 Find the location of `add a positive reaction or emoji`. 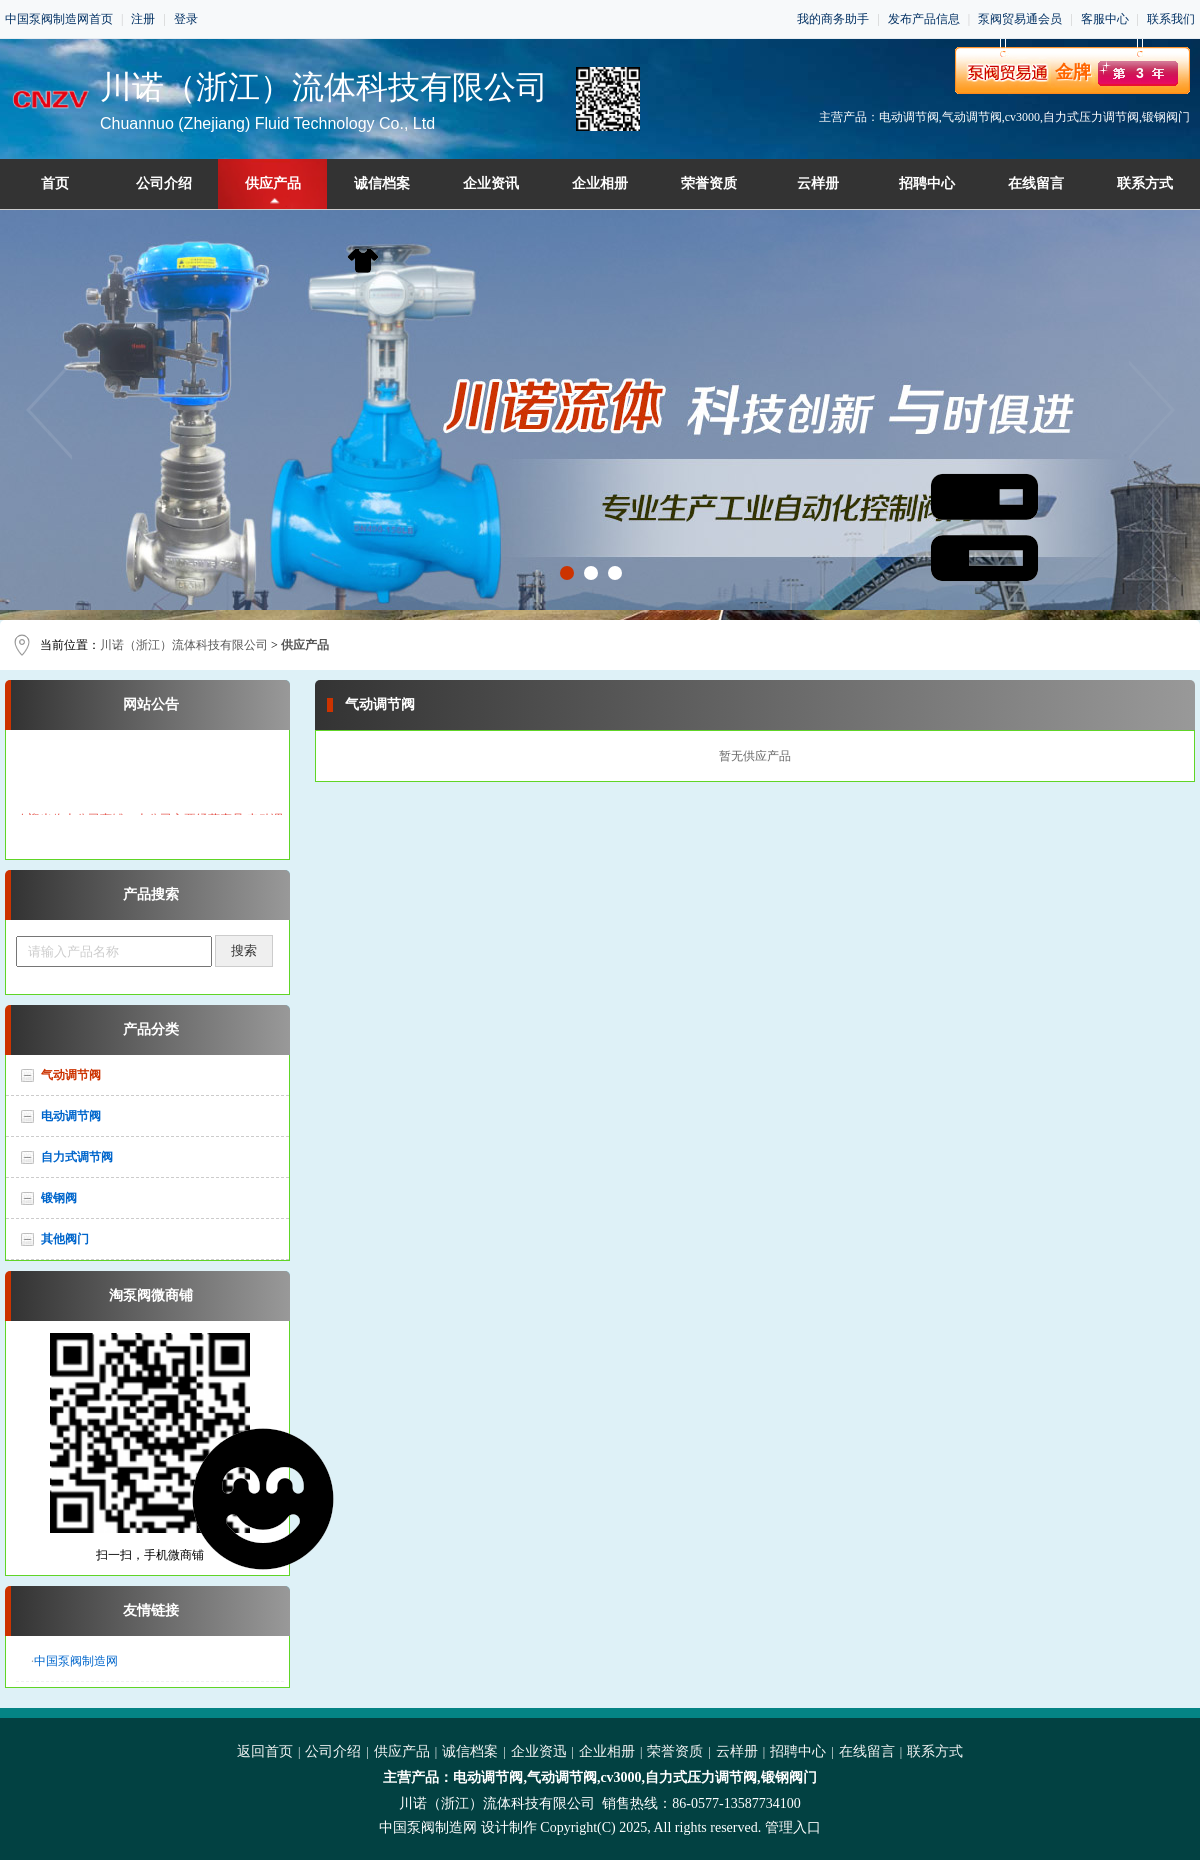

add a positive reaction or emoji is located at coordinates (263, 1499).